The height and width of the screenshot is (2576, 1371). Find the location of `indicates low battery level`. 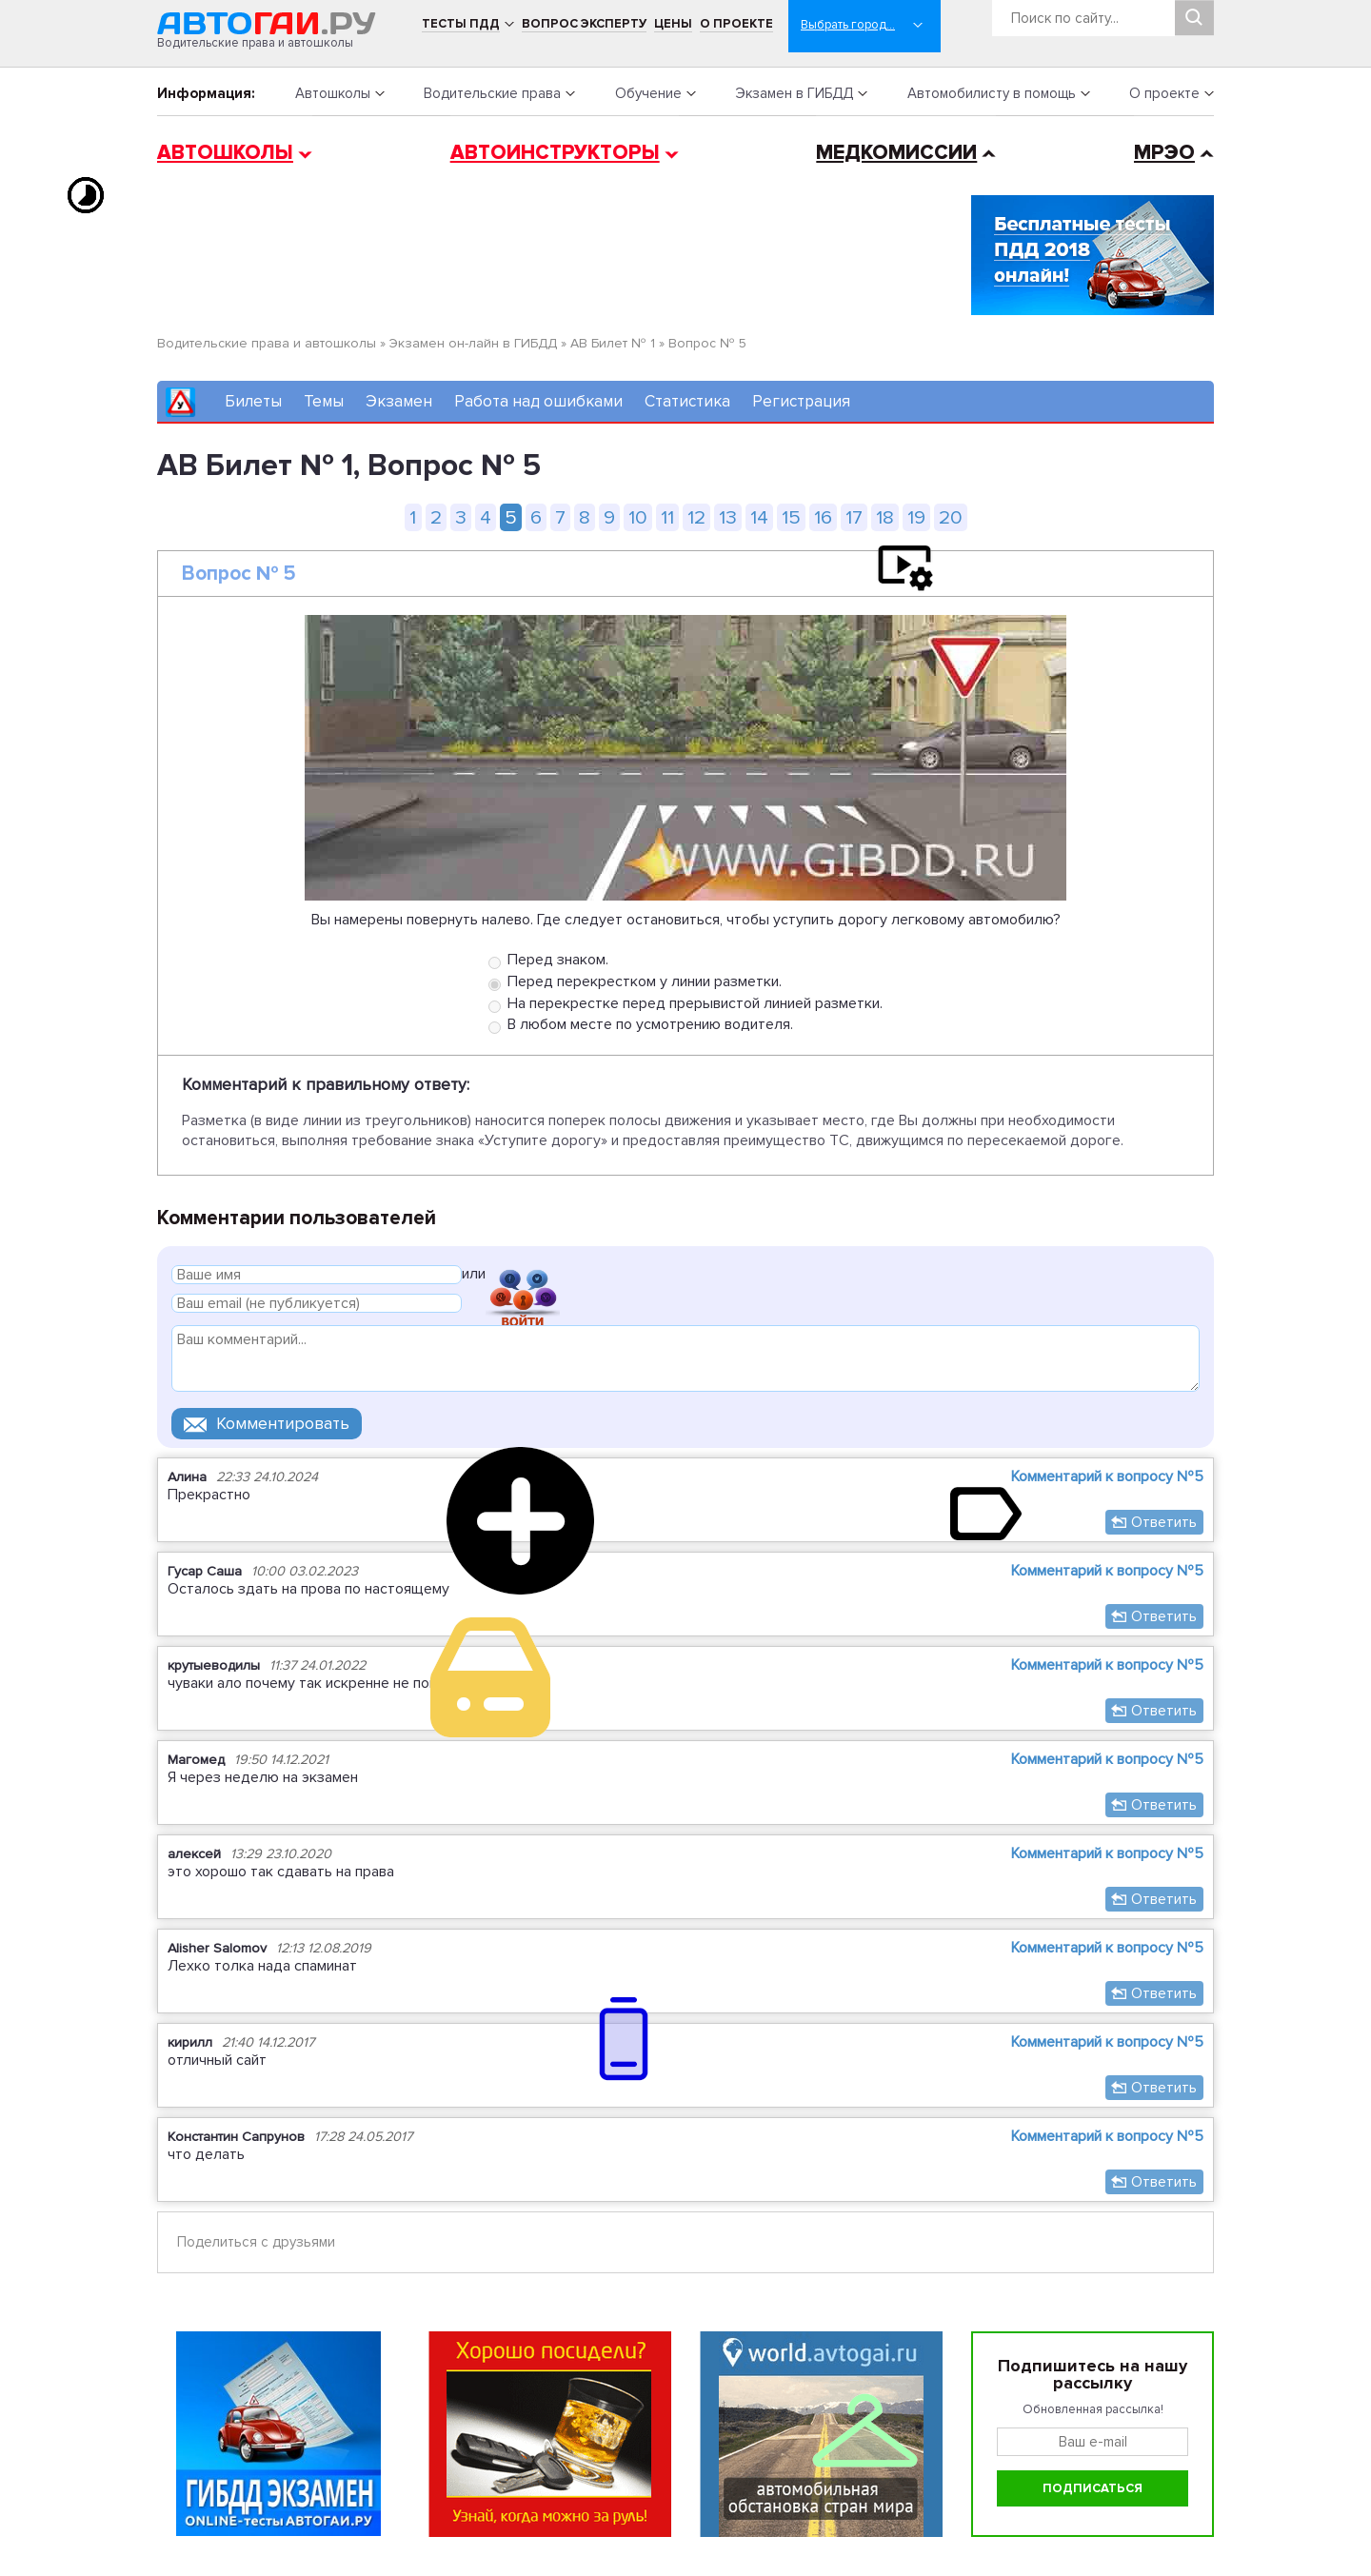

indicates low battery level is located at coordinates (624, 2040).